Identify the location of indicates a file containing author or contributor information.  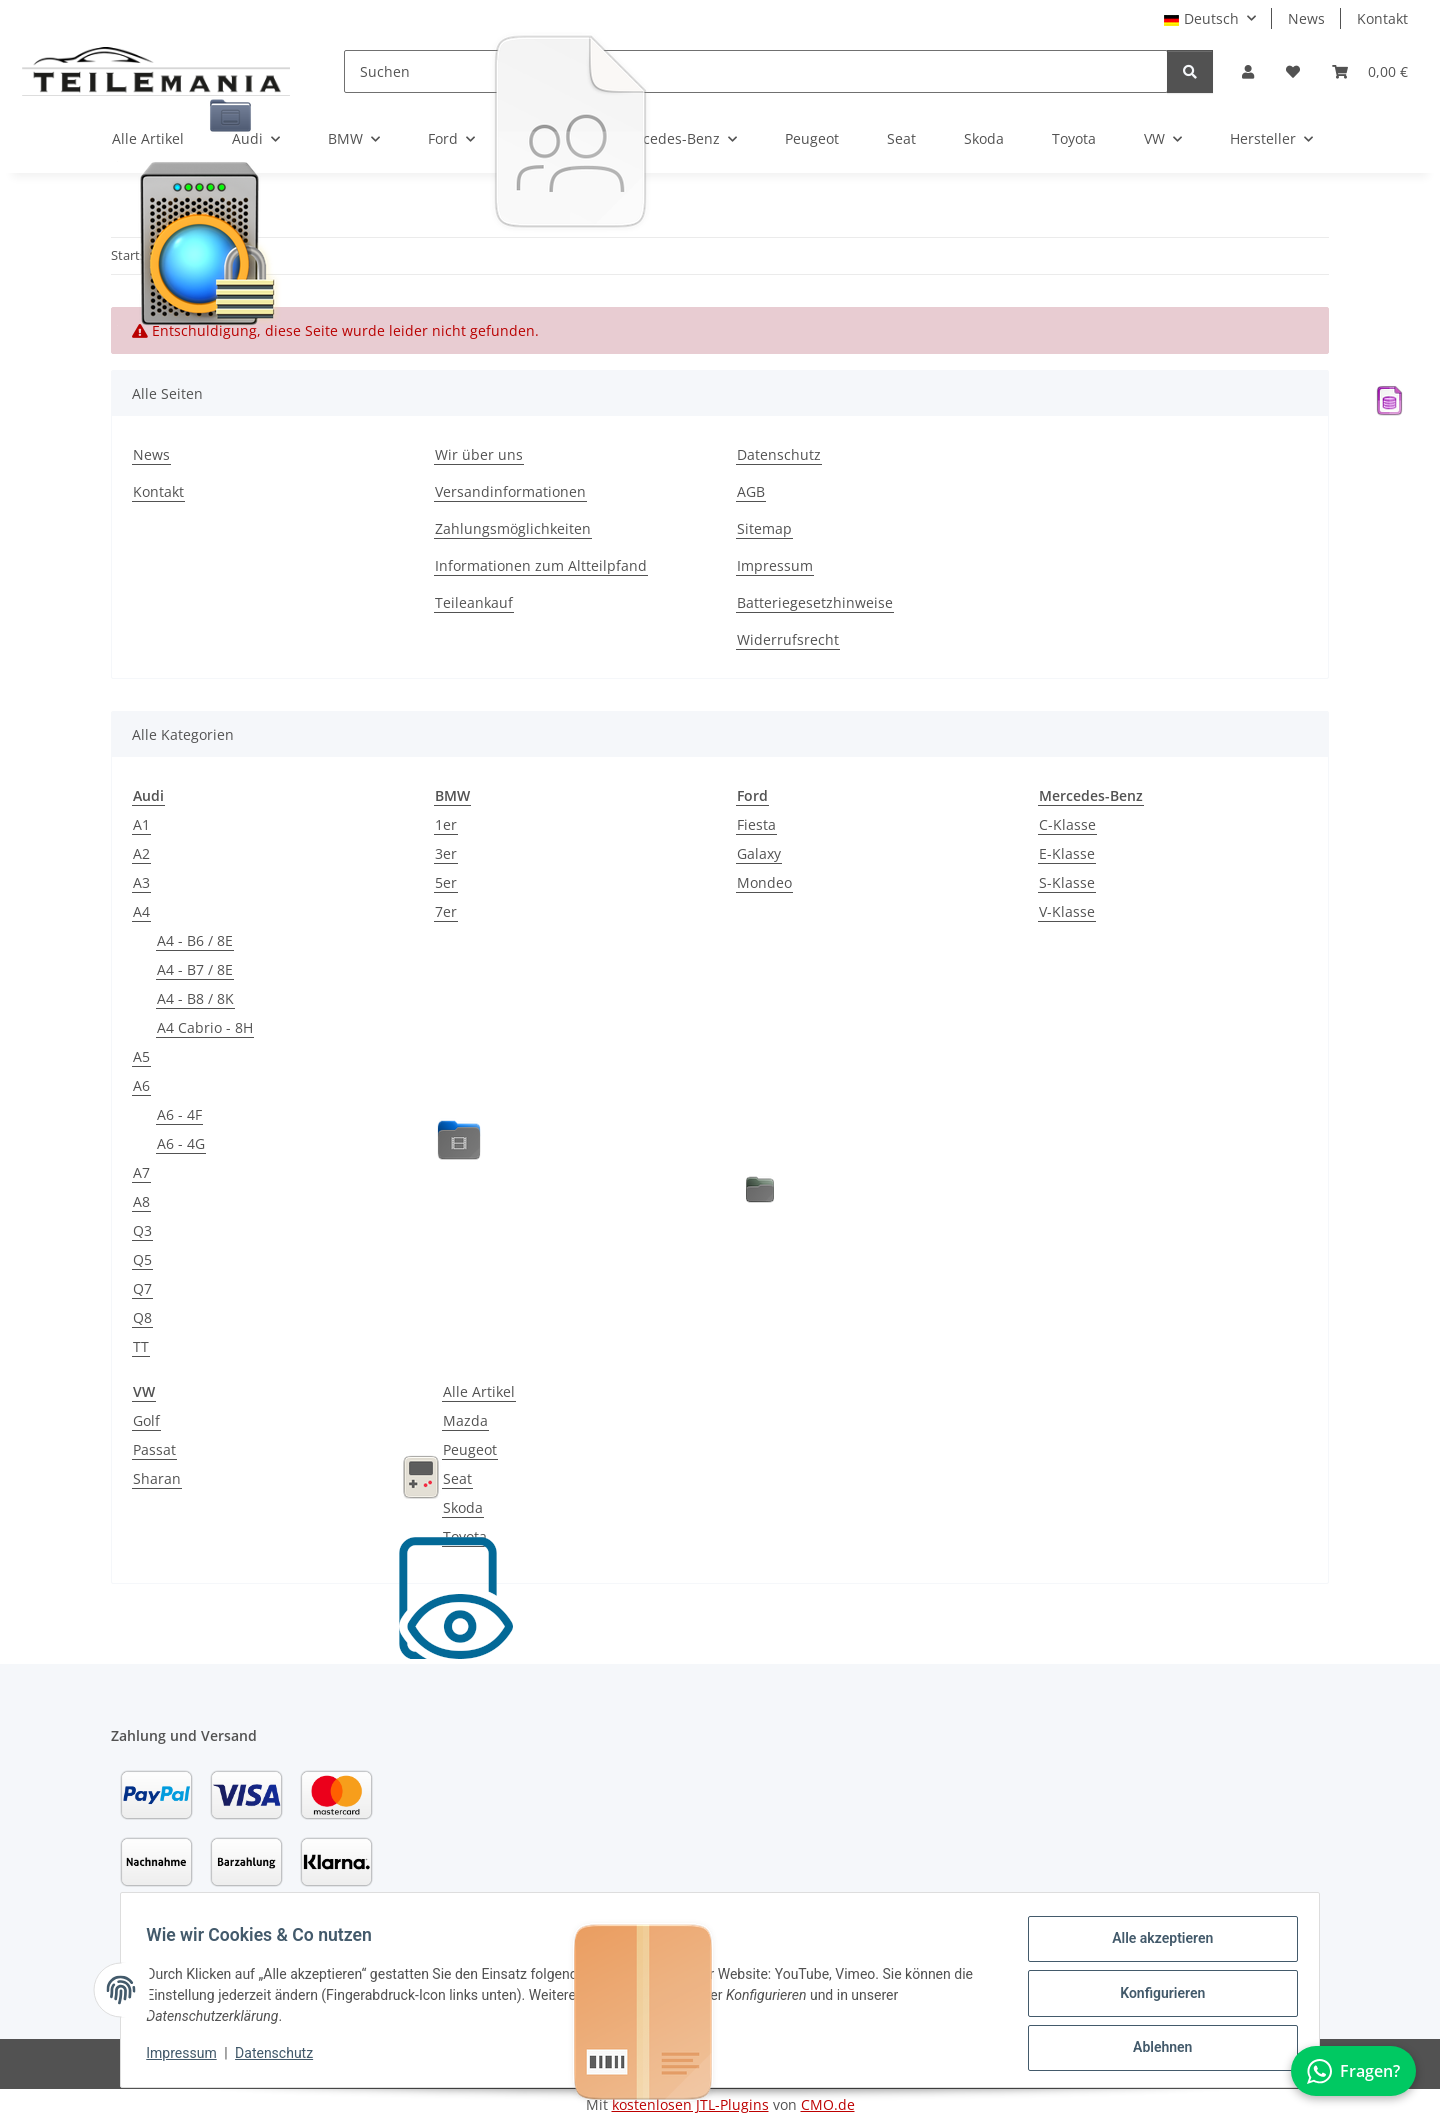
(570, 131).